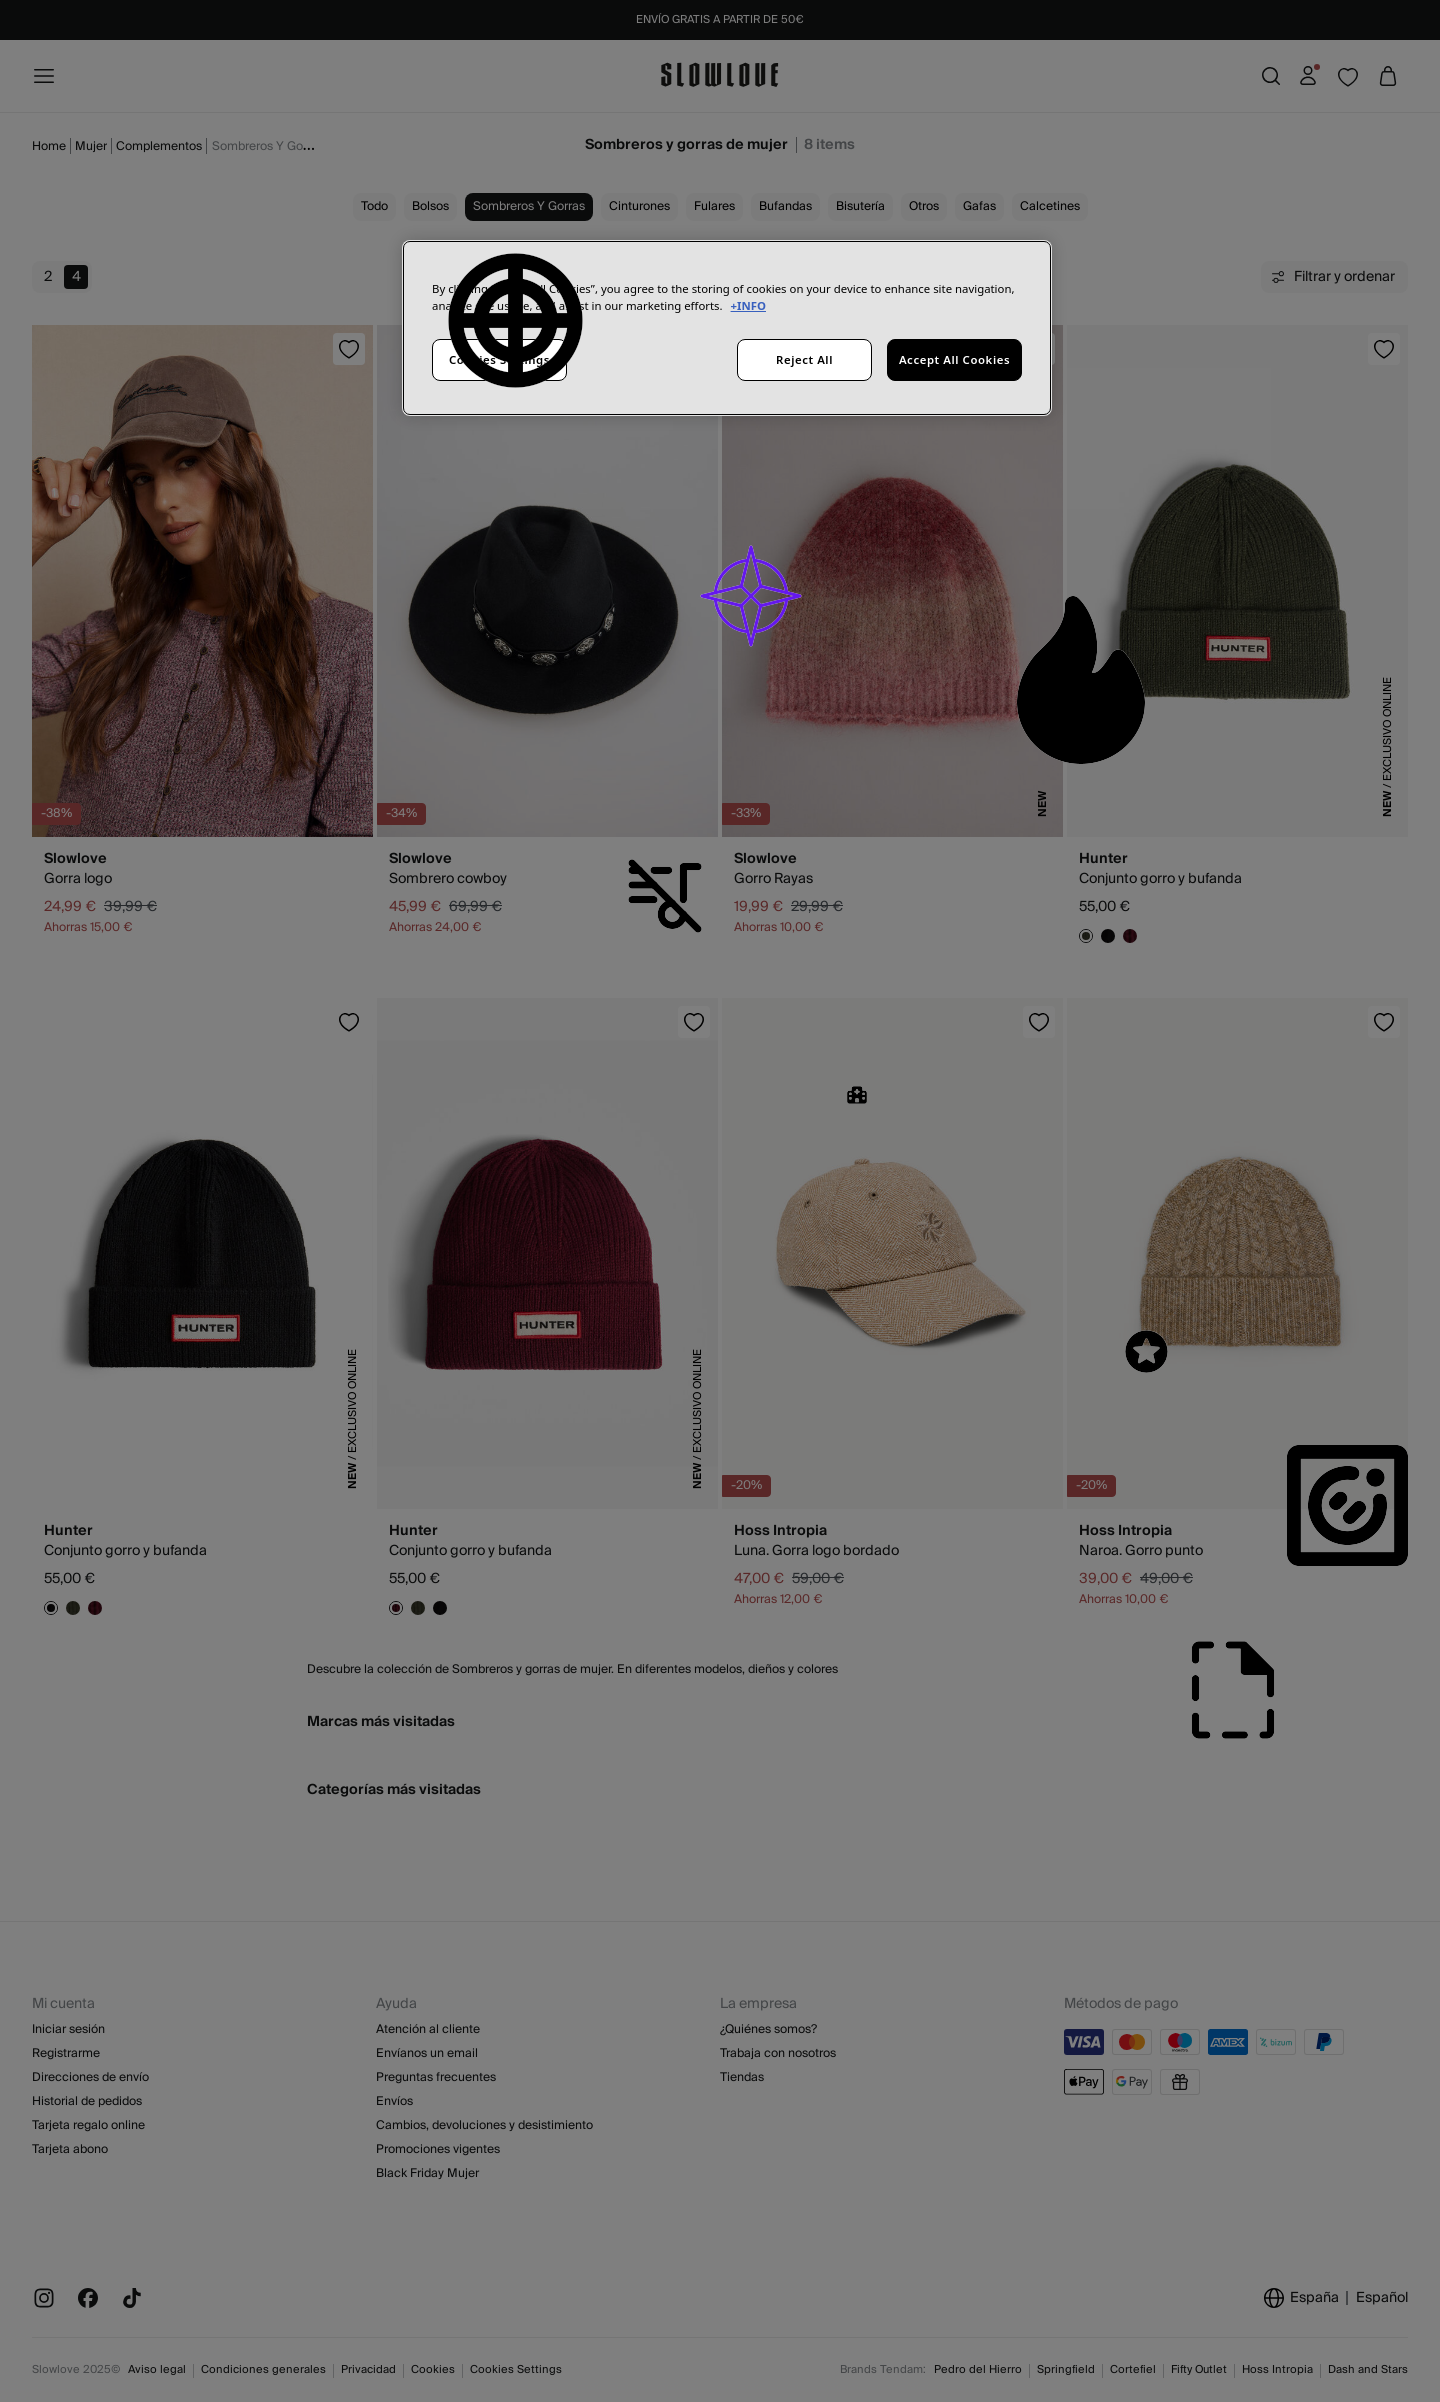  What do you see at coordinates (857, 1095) in the screenshot?
I see `find nearby hospitals or medical facilities` at bounding box center [857, 1095].